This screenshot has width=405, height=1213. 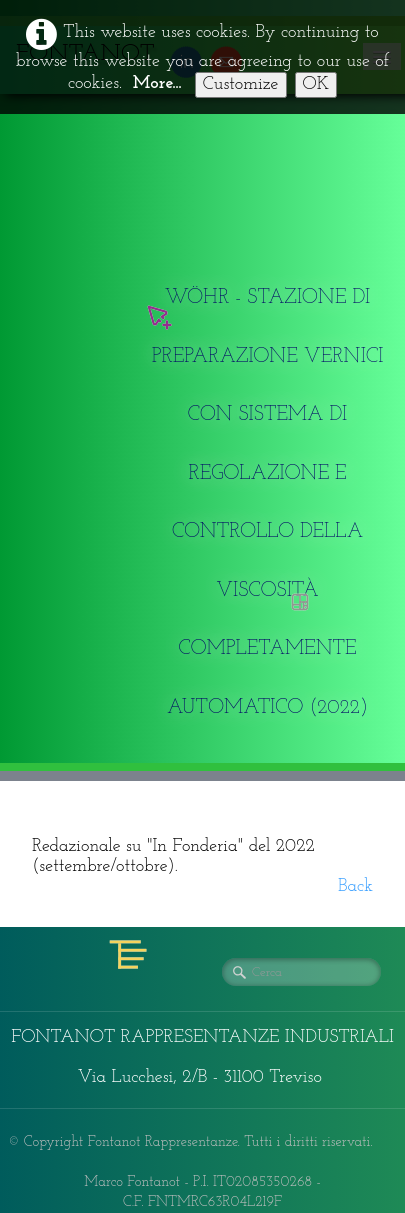 What do you see at coordinates (129, 954) in the screenshot?
I see `view file explorer tree structure` at bounding box center [129, 954].